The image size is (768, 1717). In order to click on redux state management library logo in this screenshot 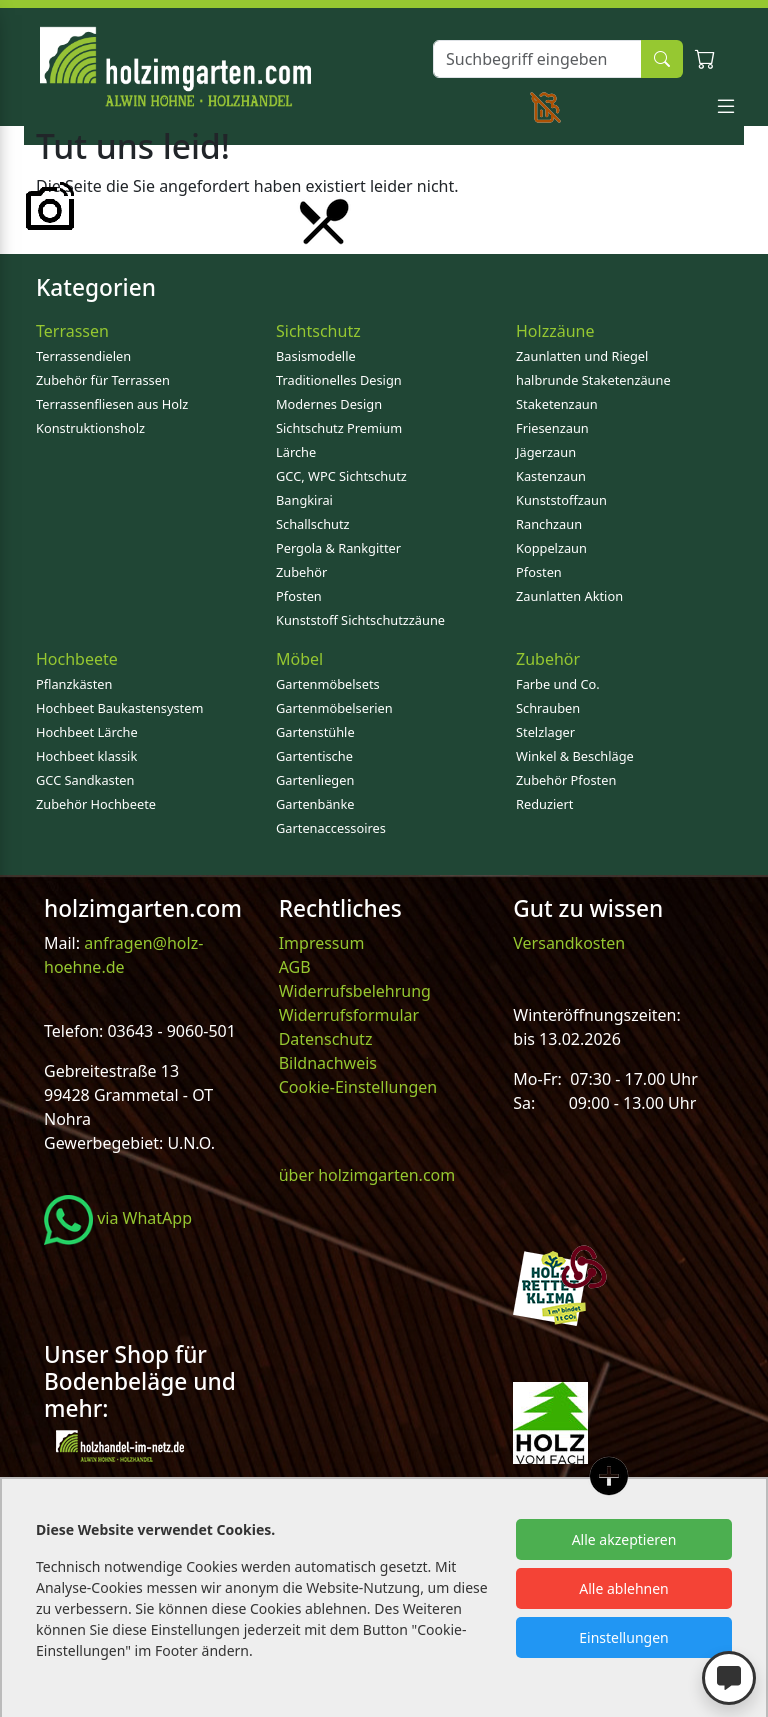, I will do `click(584, 1268)`.